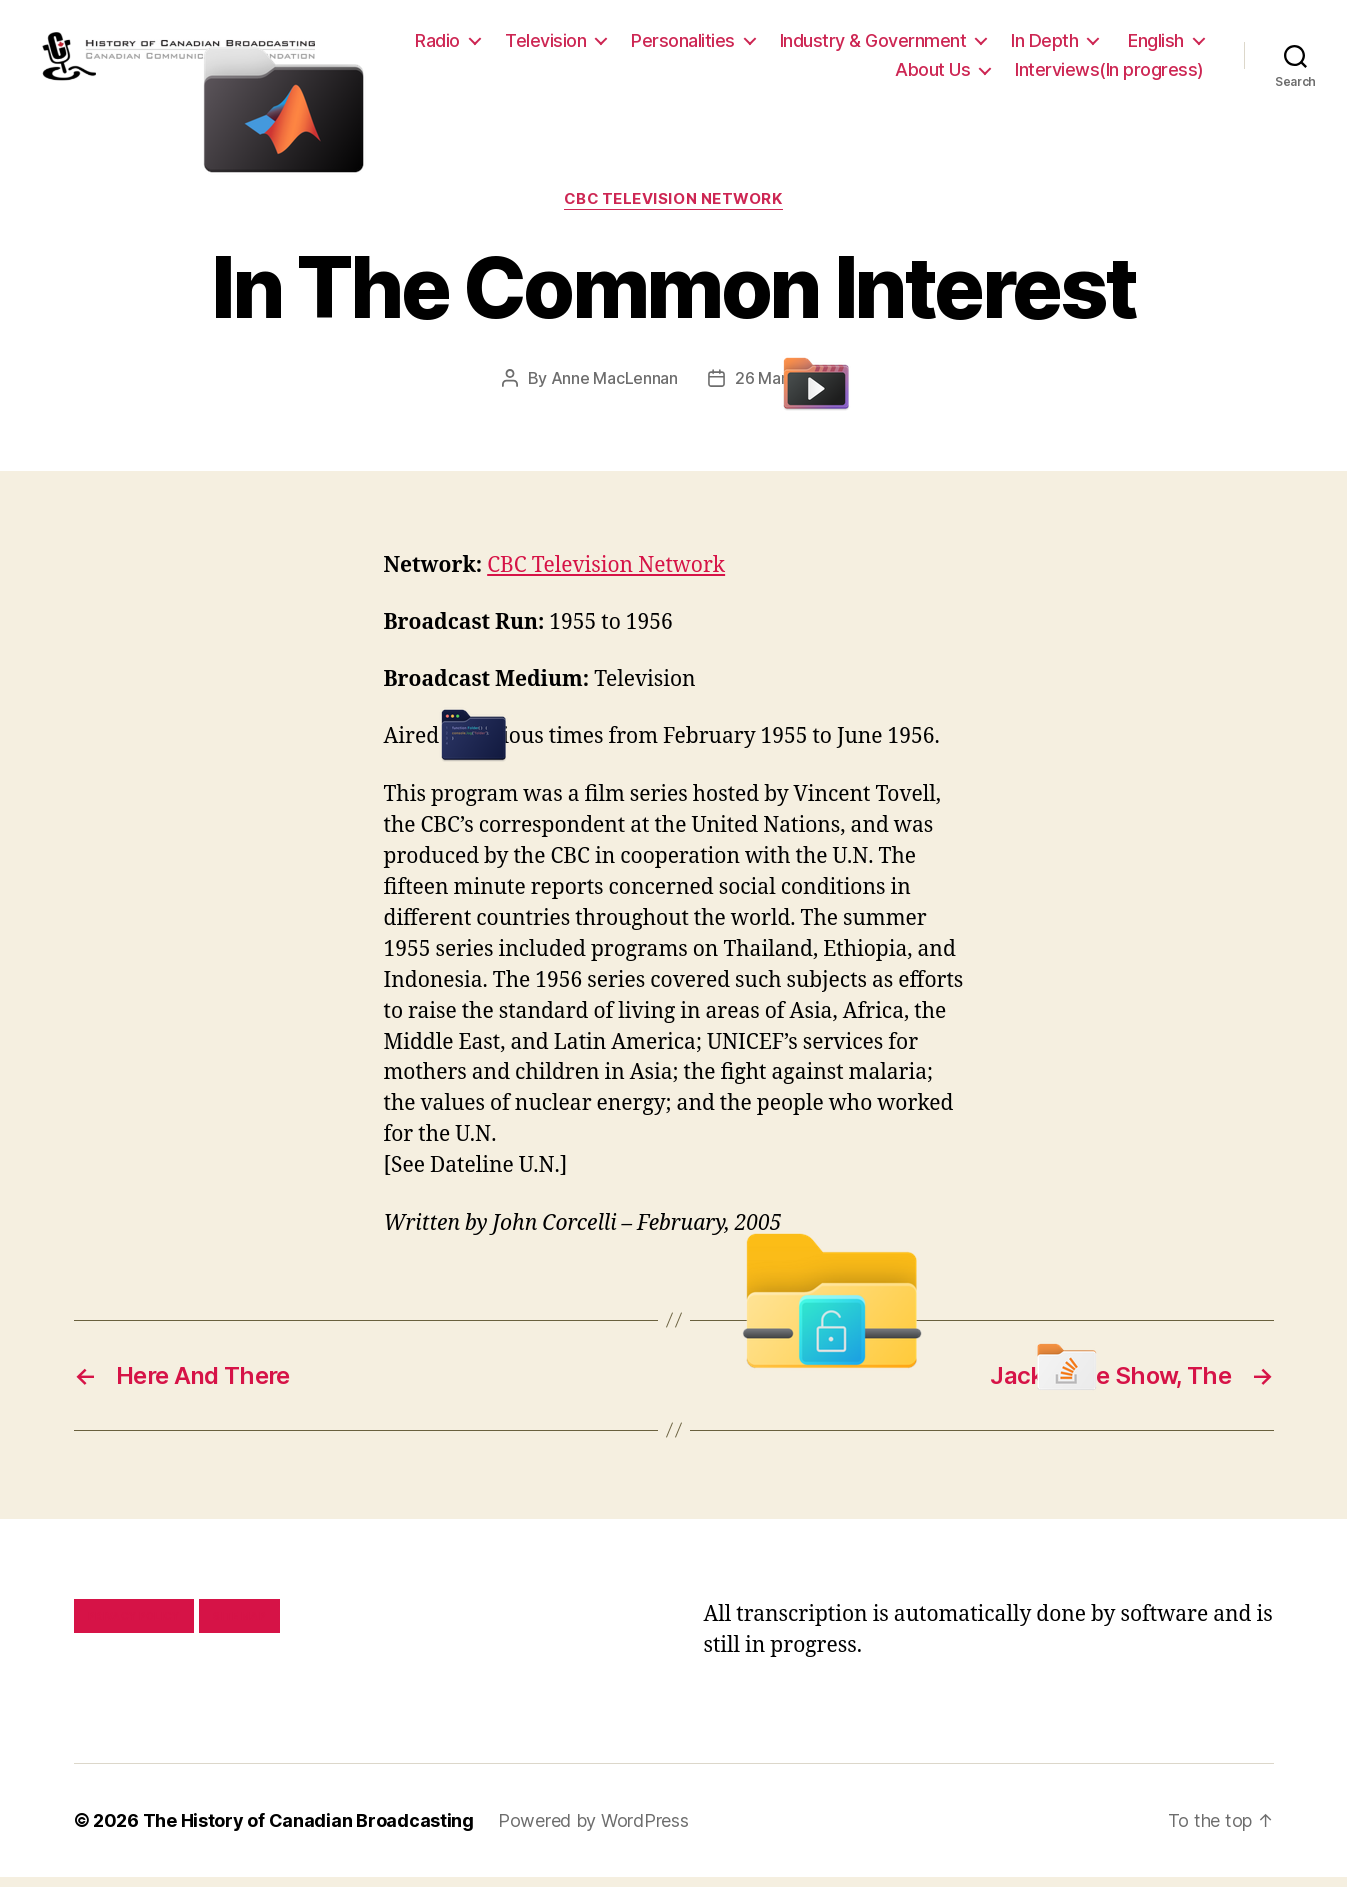 Image resolution: width=1347 pixels, height=1887 pixels. What do you see at coordinates (473, 736) in the screenshot?
I see `open programming projects folder` at bounding box center [473, 736].